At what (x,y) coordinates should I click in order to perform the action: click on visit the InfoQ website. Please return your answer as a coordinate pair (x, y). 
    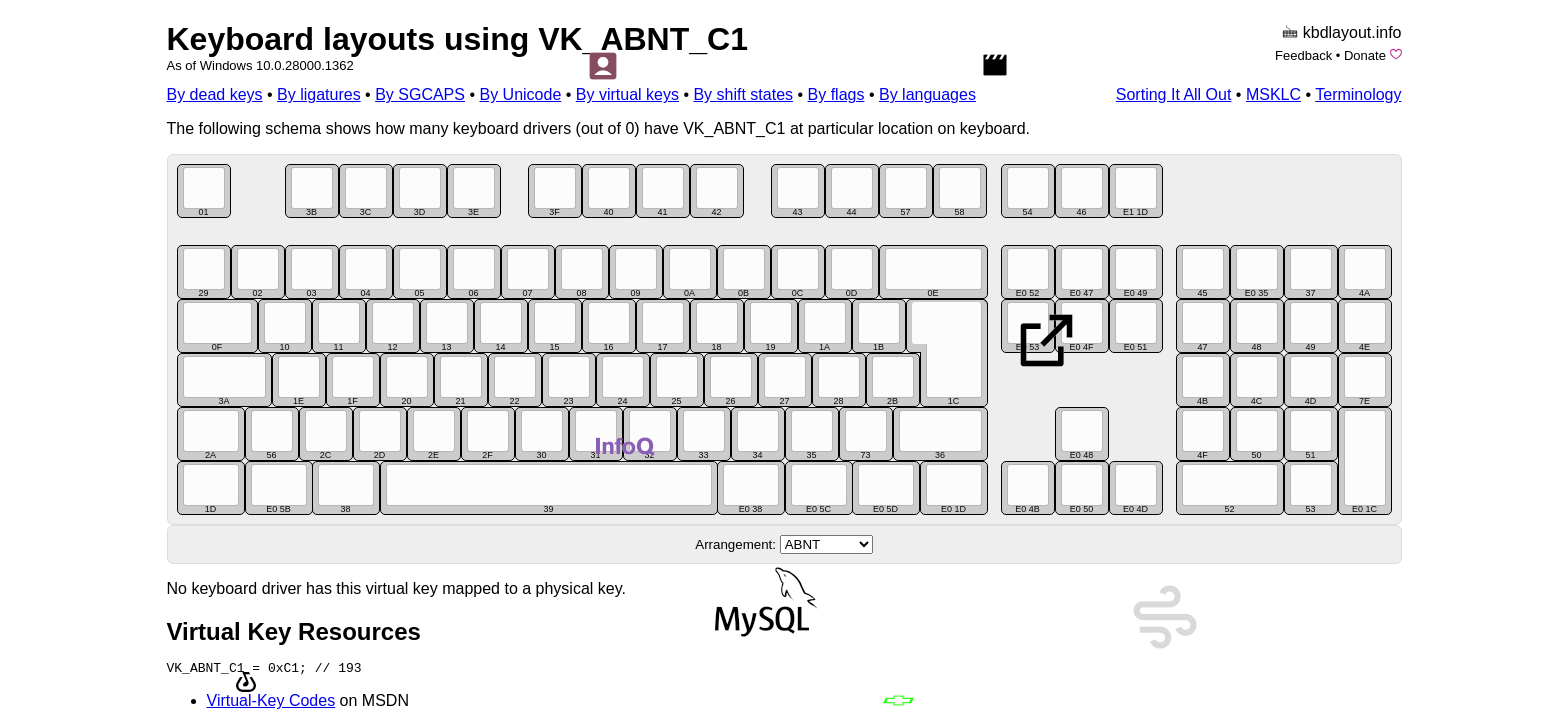
    Looking at the image, I should click on (625, 446).